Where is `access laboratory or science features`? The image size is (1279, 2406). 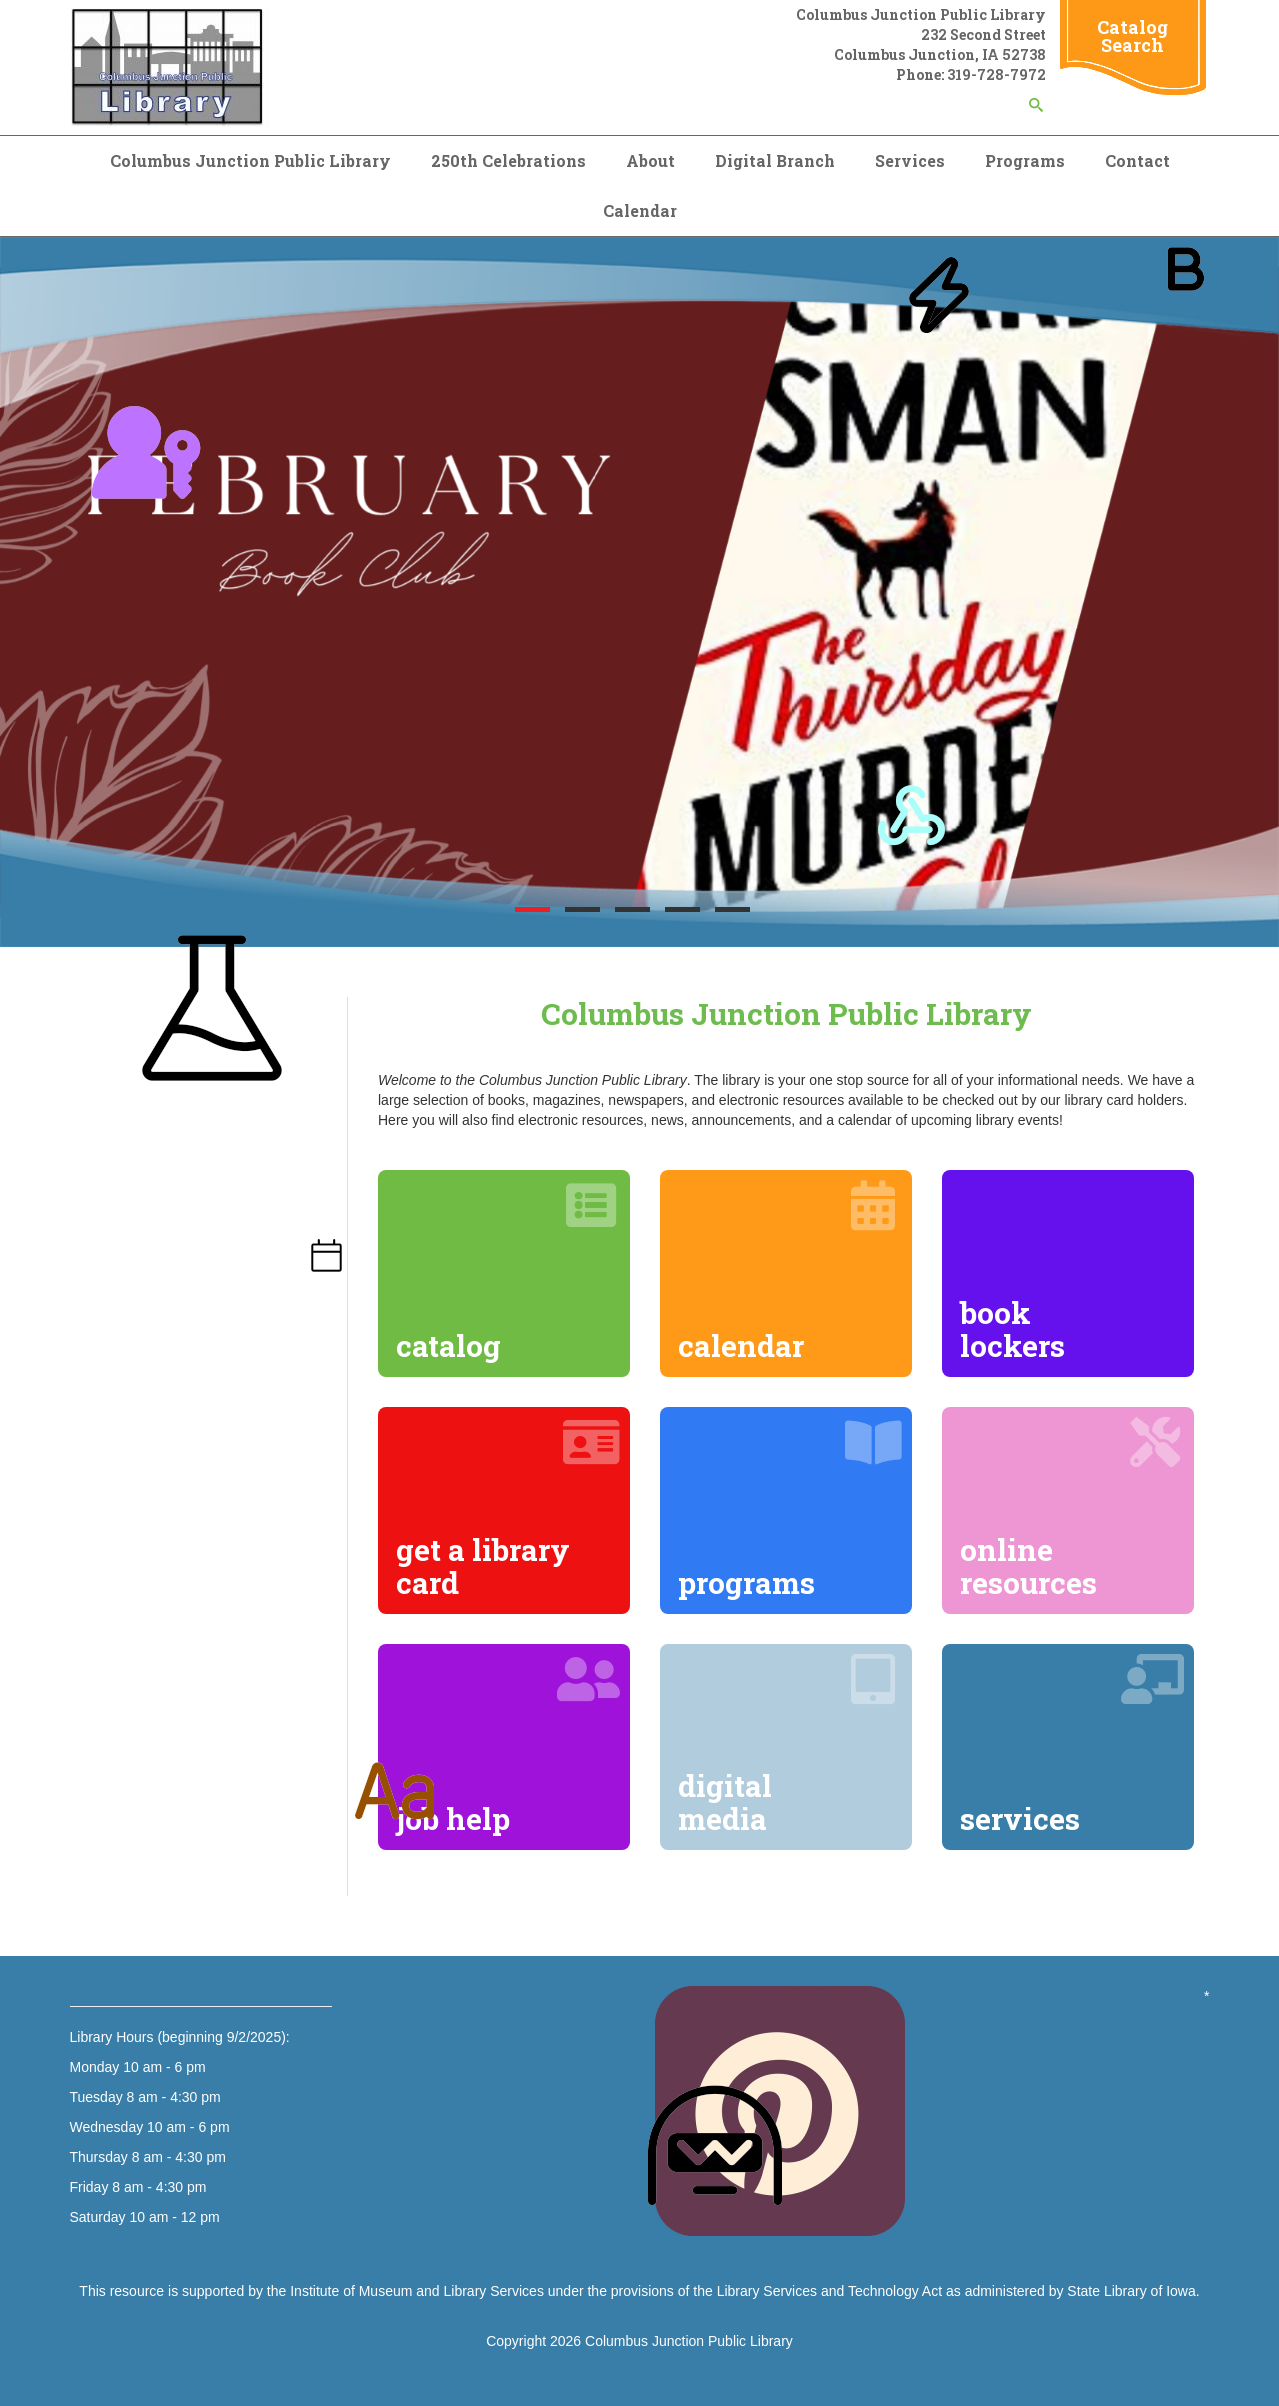
access laboratory or science features is located at coordinates (212, 1011).